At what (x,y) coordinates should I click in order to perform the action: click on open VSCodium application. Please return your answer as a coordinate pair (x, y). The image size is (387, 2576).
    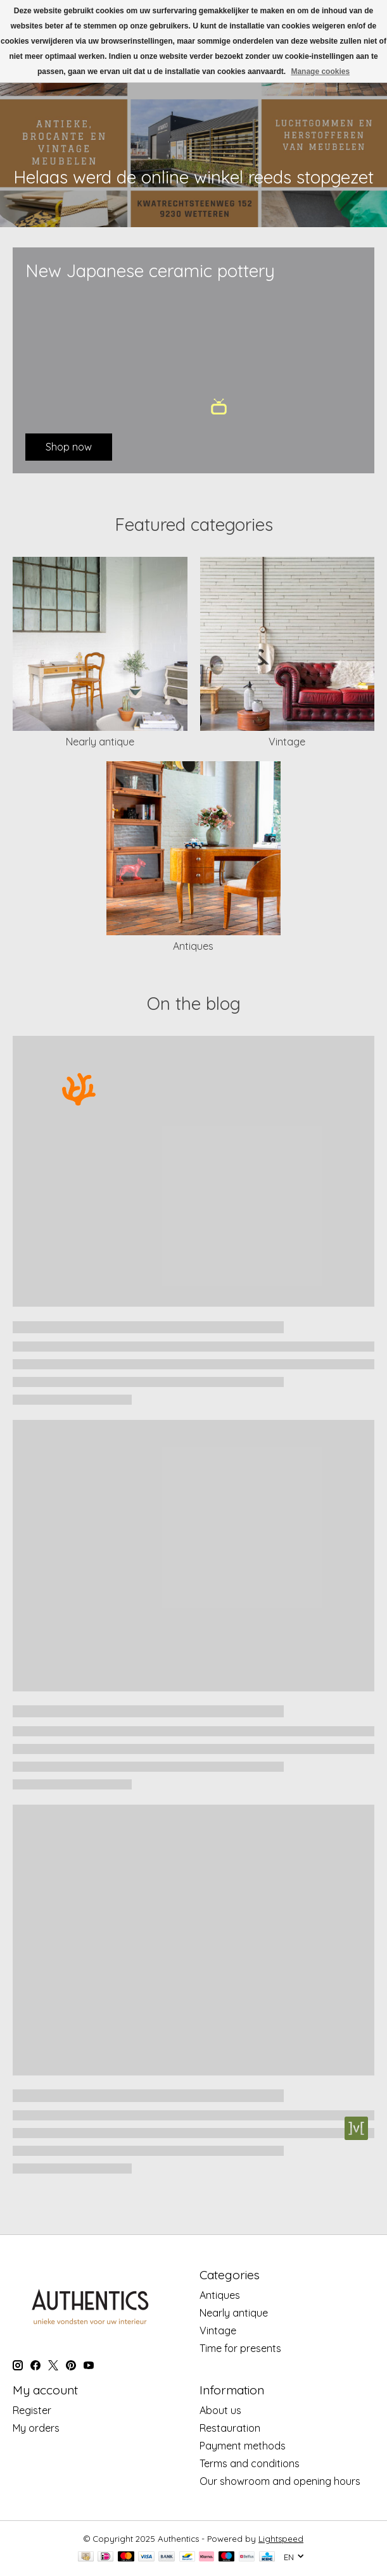
    Looking at the image, I should click on (79, 1089).